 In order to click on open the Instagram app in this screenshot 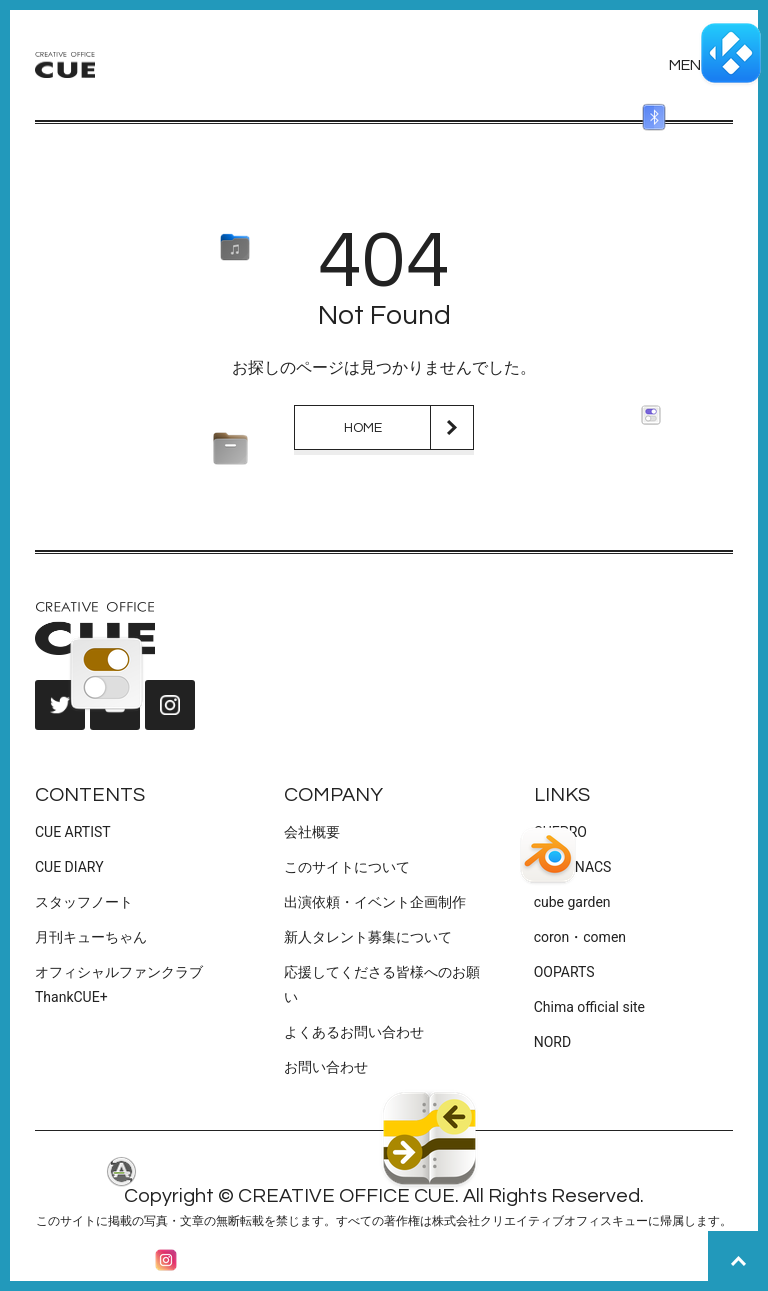, I will do `click(166, 1260)`.